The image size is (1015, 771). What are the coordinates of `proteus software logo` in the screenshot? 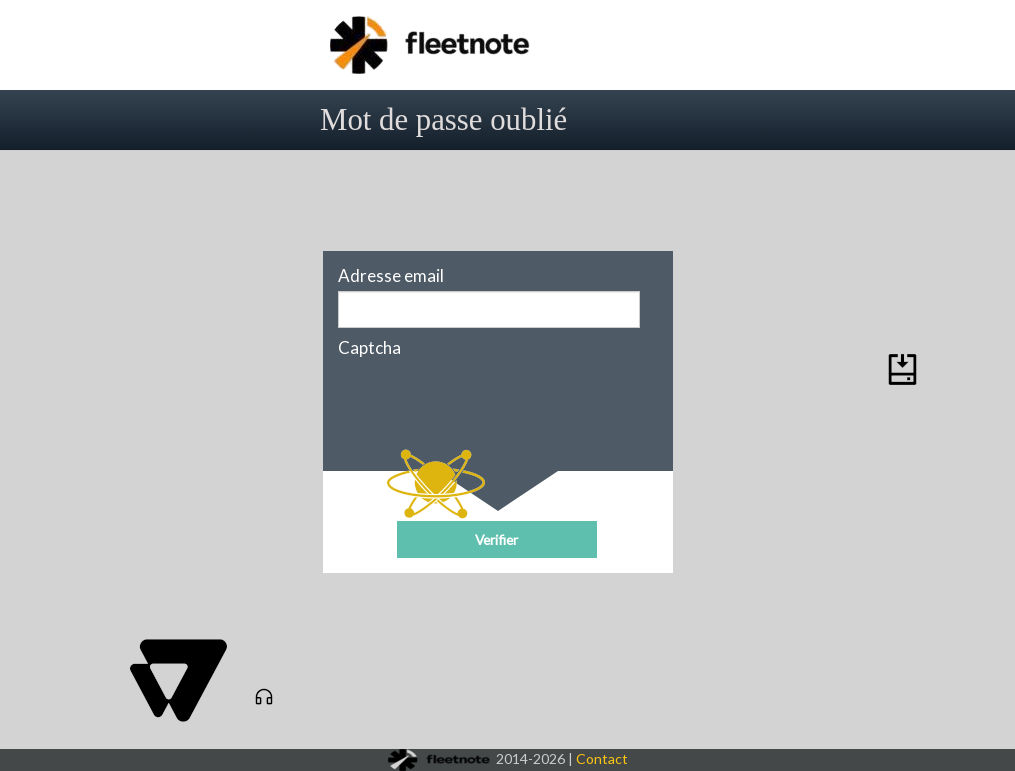 It's located at (436, 484).